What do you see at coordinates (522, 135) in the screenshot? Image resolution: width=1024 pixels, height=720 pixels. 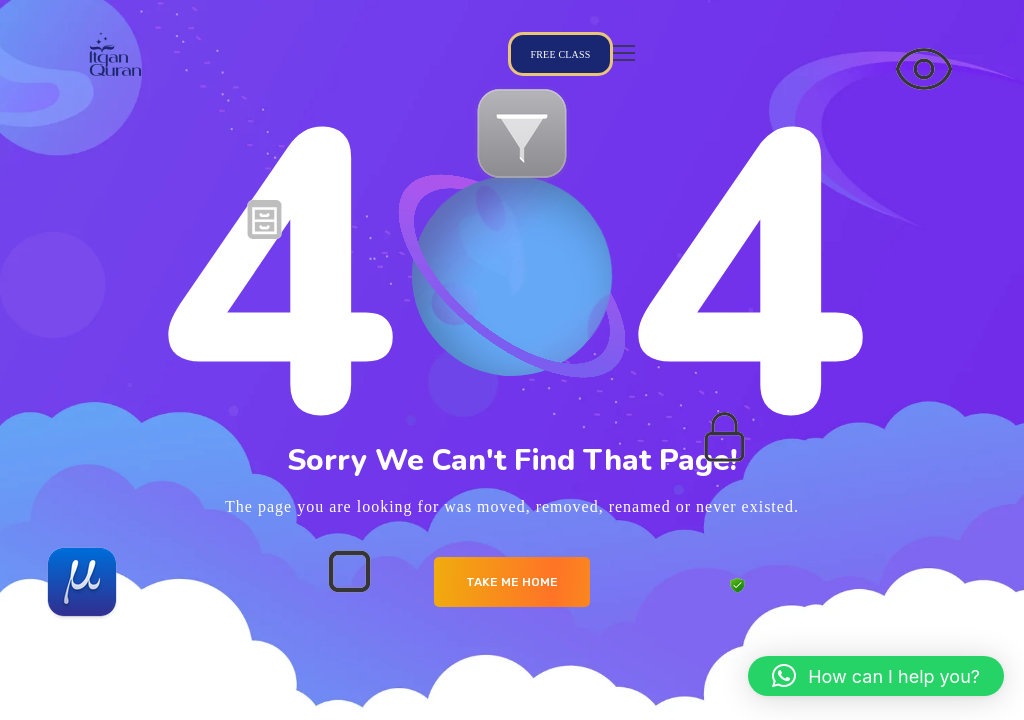 I see `access display filter settings` at bounding box center [522, 135].